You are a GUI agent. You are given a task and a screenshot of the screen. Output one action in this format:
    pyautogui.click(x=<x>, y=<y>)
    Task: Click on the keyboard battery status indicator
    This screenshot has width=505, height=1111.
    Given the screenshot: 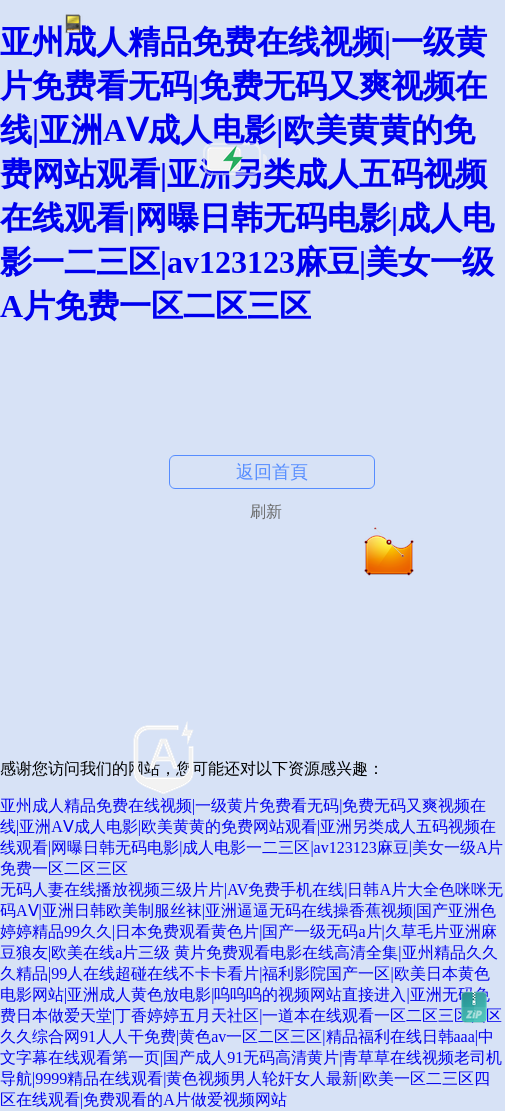 What is the action you would take?
    pyautogui.click(x=163, y=757)
    